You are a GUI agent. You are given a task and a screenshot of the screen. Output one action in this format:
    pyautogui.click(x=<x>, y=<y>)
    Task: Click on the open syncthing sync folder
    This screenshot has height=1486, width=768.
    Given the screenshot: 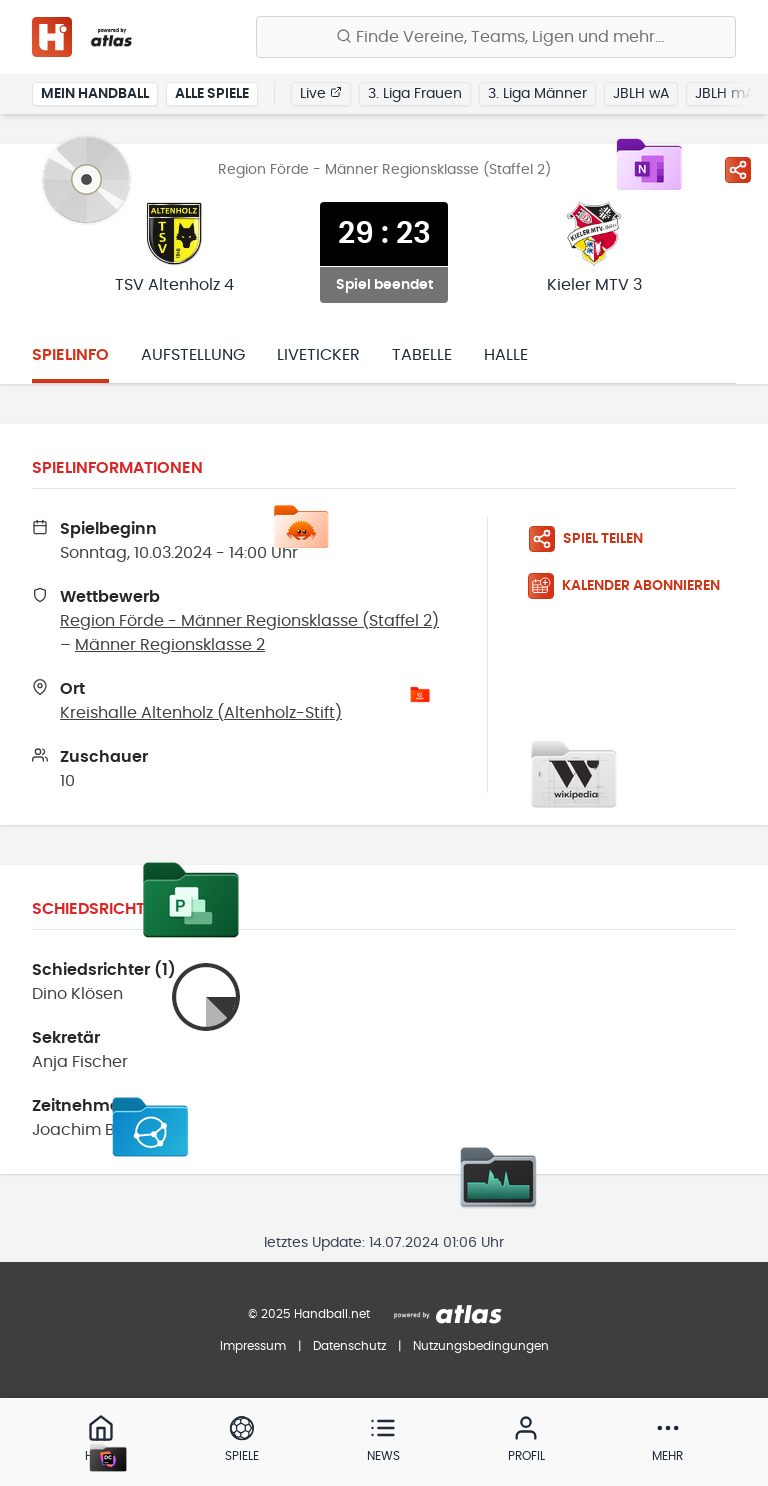 What is the action you would take?
    pyautogui.click(x=150, y=1129)
    